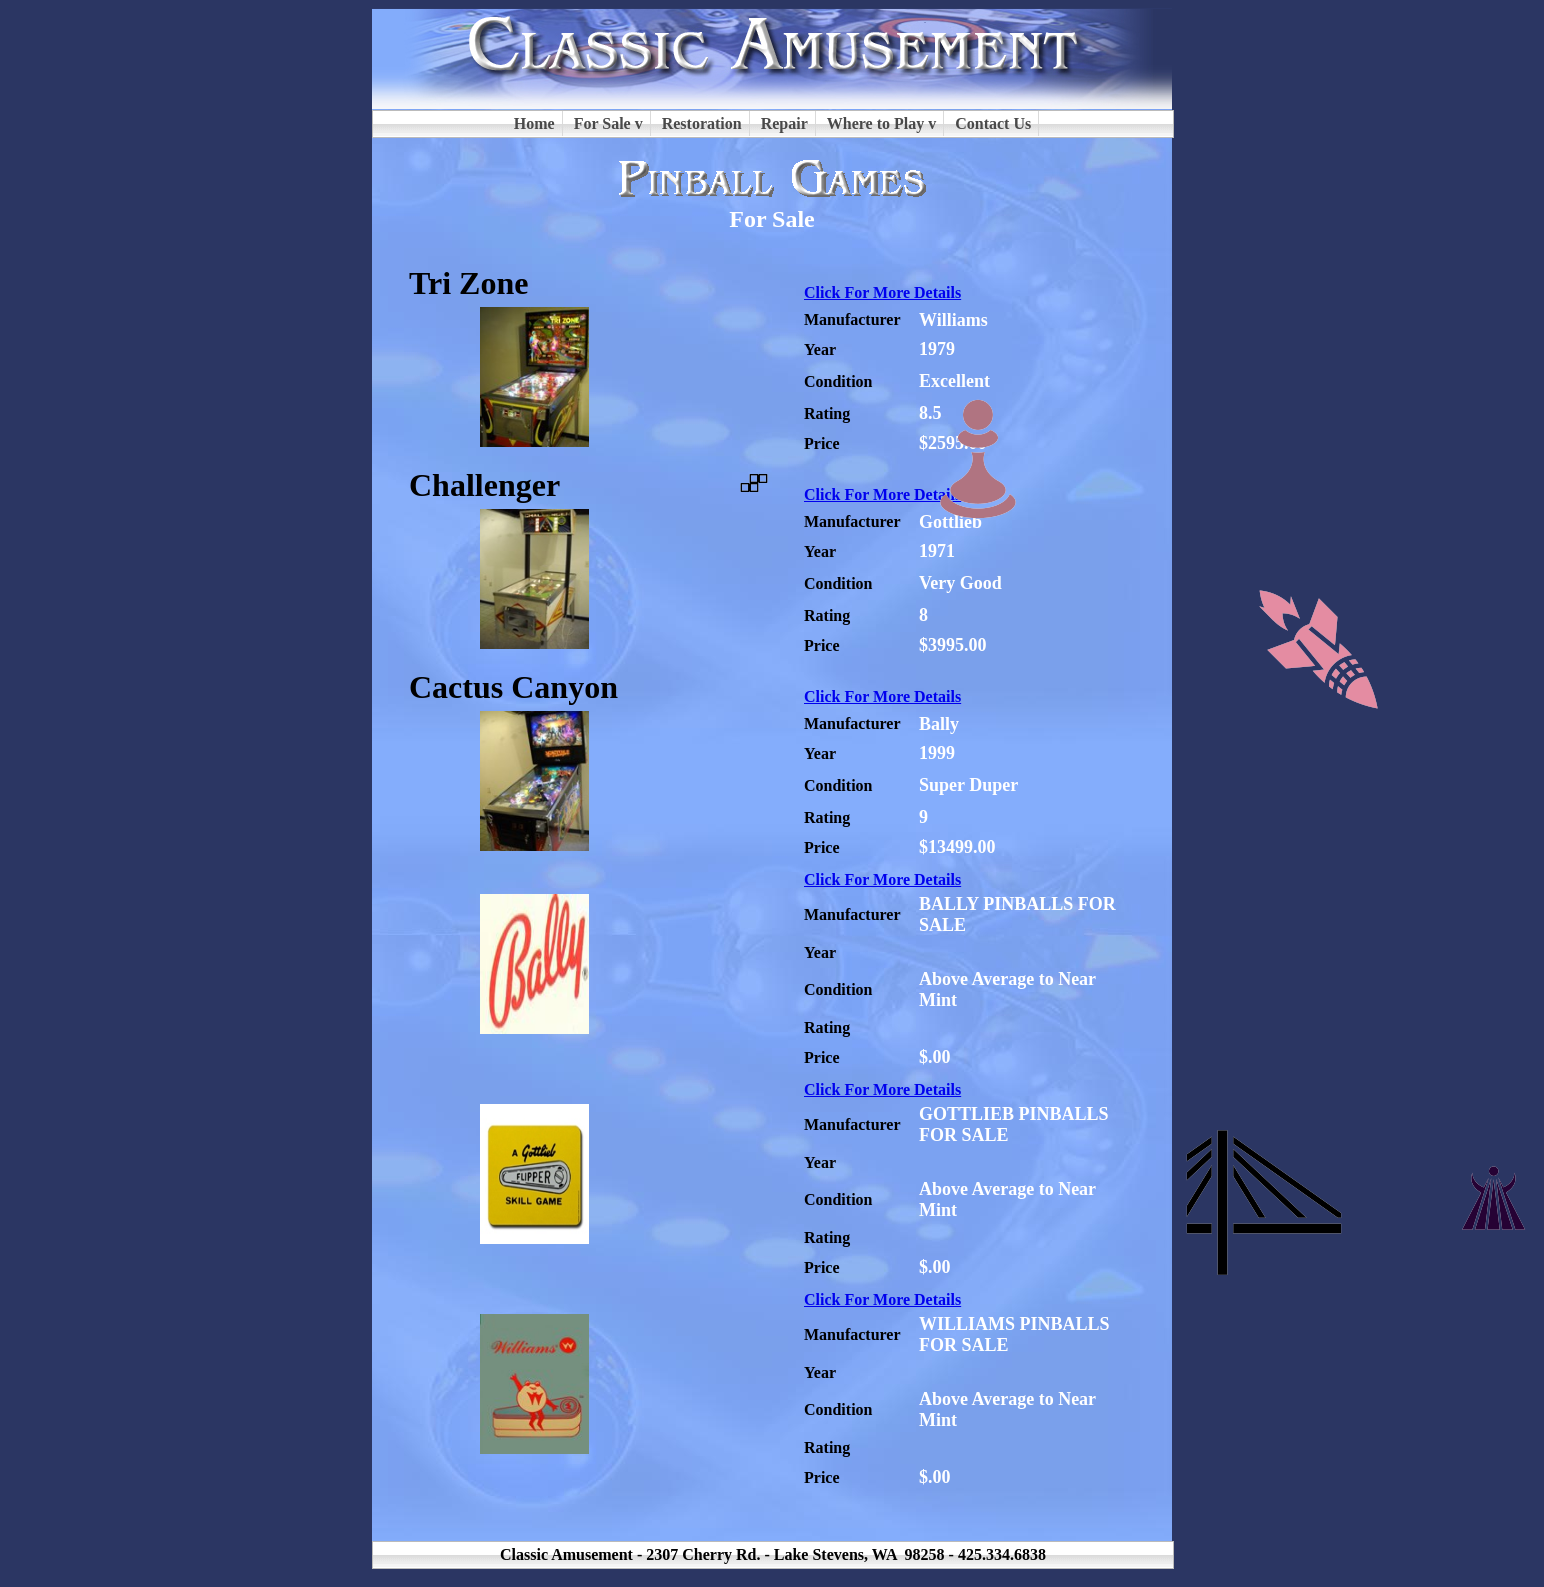 The image size is (1544, 1587). What do you see at coordinates (1264, 1200) in the screenshot?
I see `view bridge or infrastructure locations` at bounding box center [1264, 1200].